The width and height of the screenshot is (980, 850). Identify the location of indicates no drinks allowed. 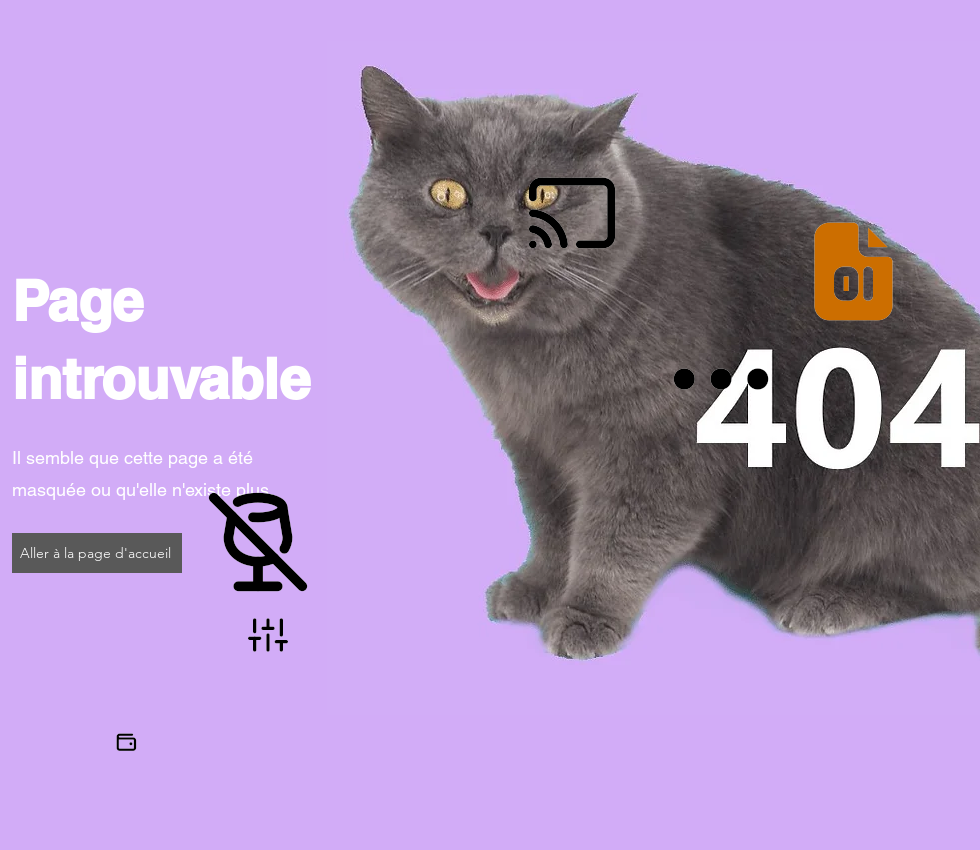
(258, 542).